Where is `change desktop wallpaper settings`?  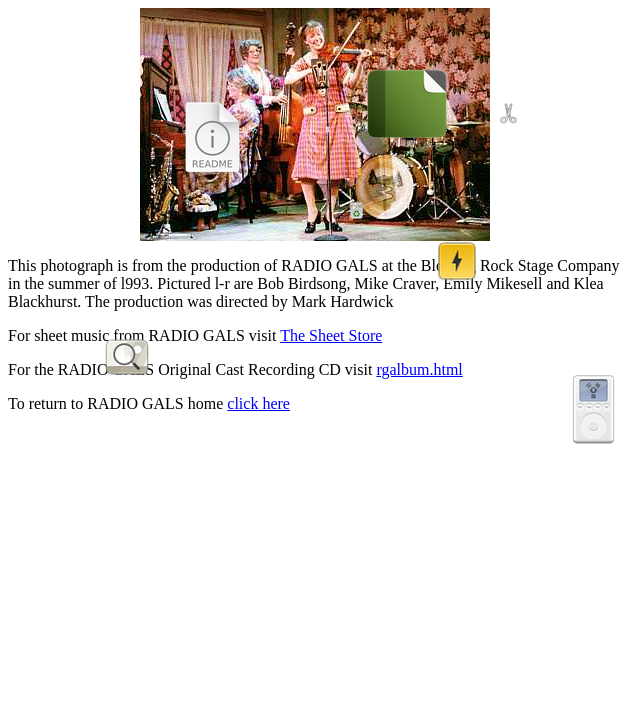 change desktop wallpaper settings is located at coordinates (407, 101).